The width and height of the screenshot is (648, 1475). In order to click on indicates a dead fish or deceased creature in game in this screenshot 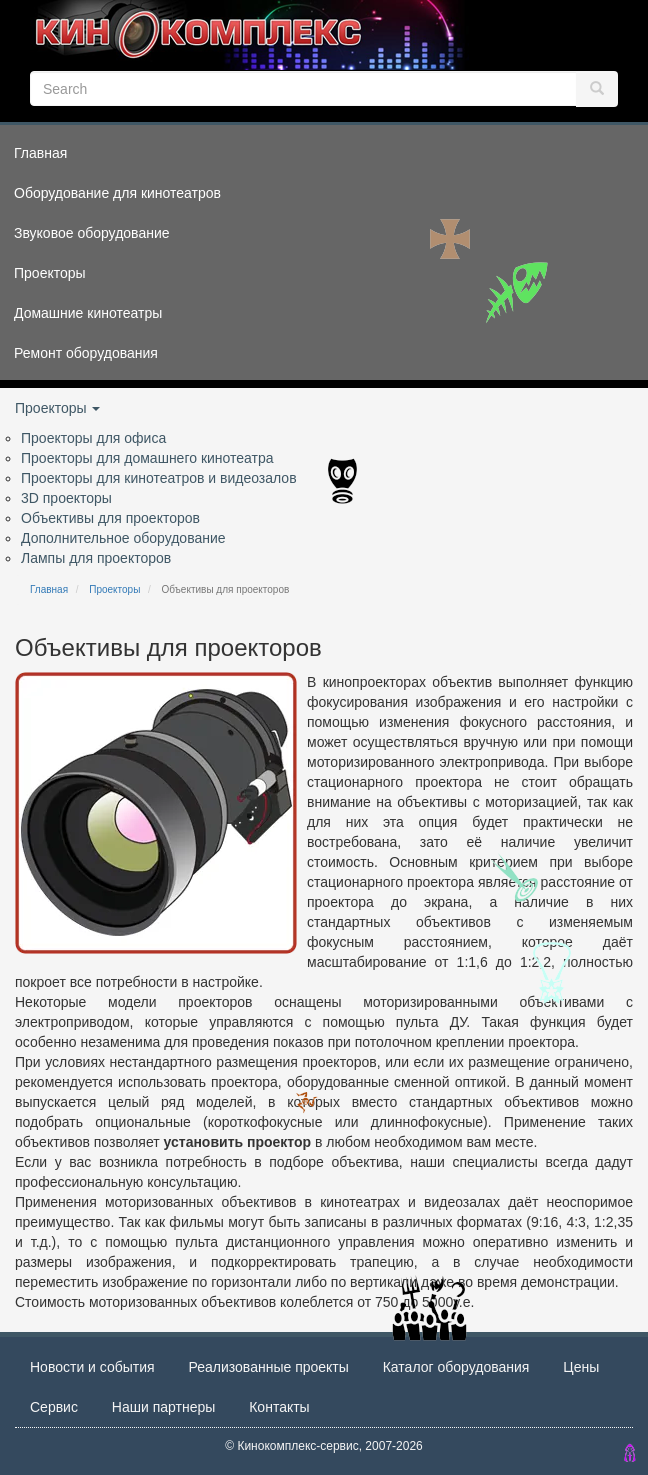, I will do `click(517, 293)`.